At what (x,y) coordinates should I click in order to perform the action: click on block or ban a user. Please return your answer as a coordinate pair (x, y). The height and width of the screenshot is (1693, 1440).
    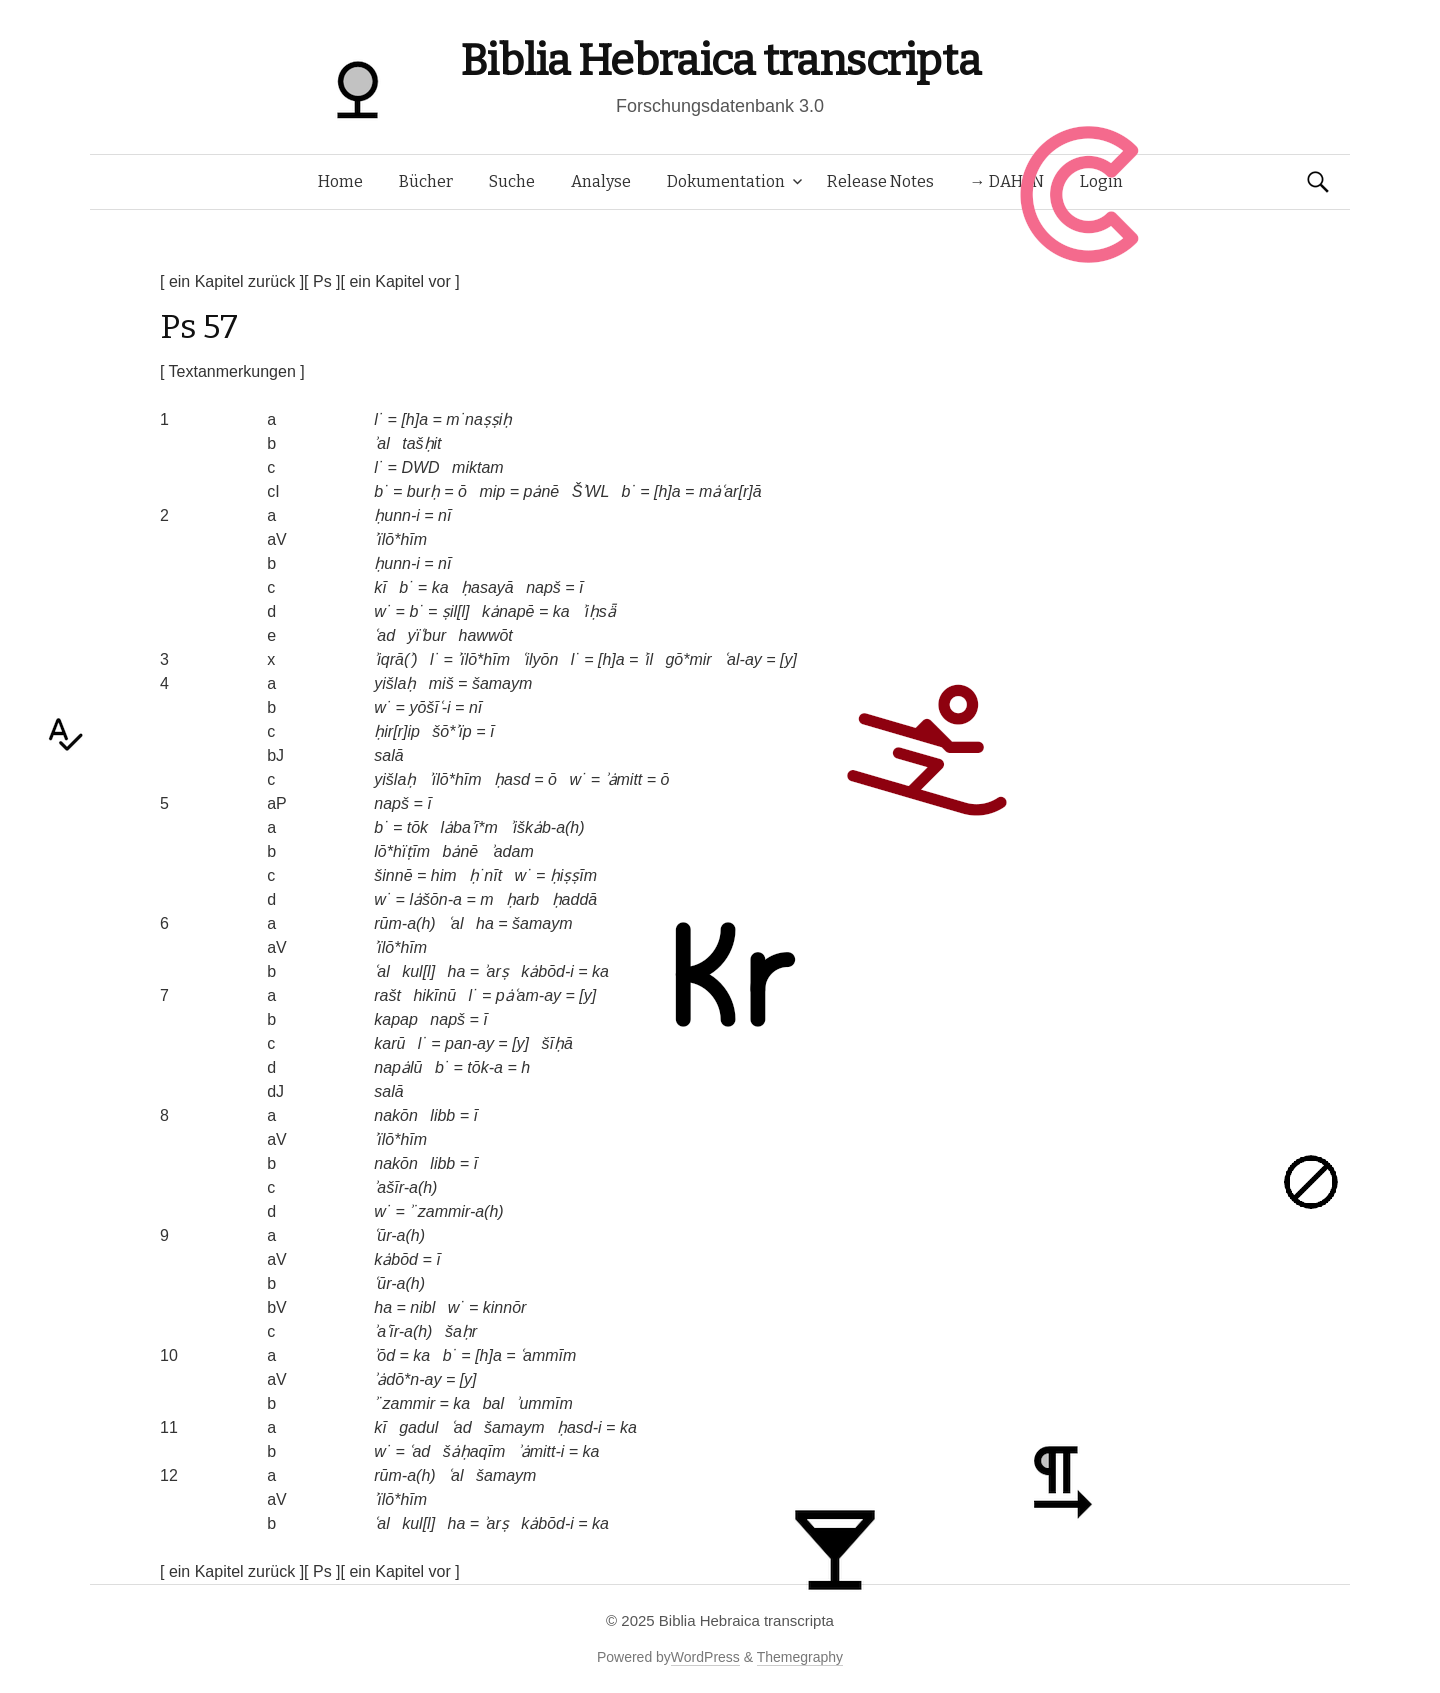
    Looking at the image, I should click on (1311, 1182).